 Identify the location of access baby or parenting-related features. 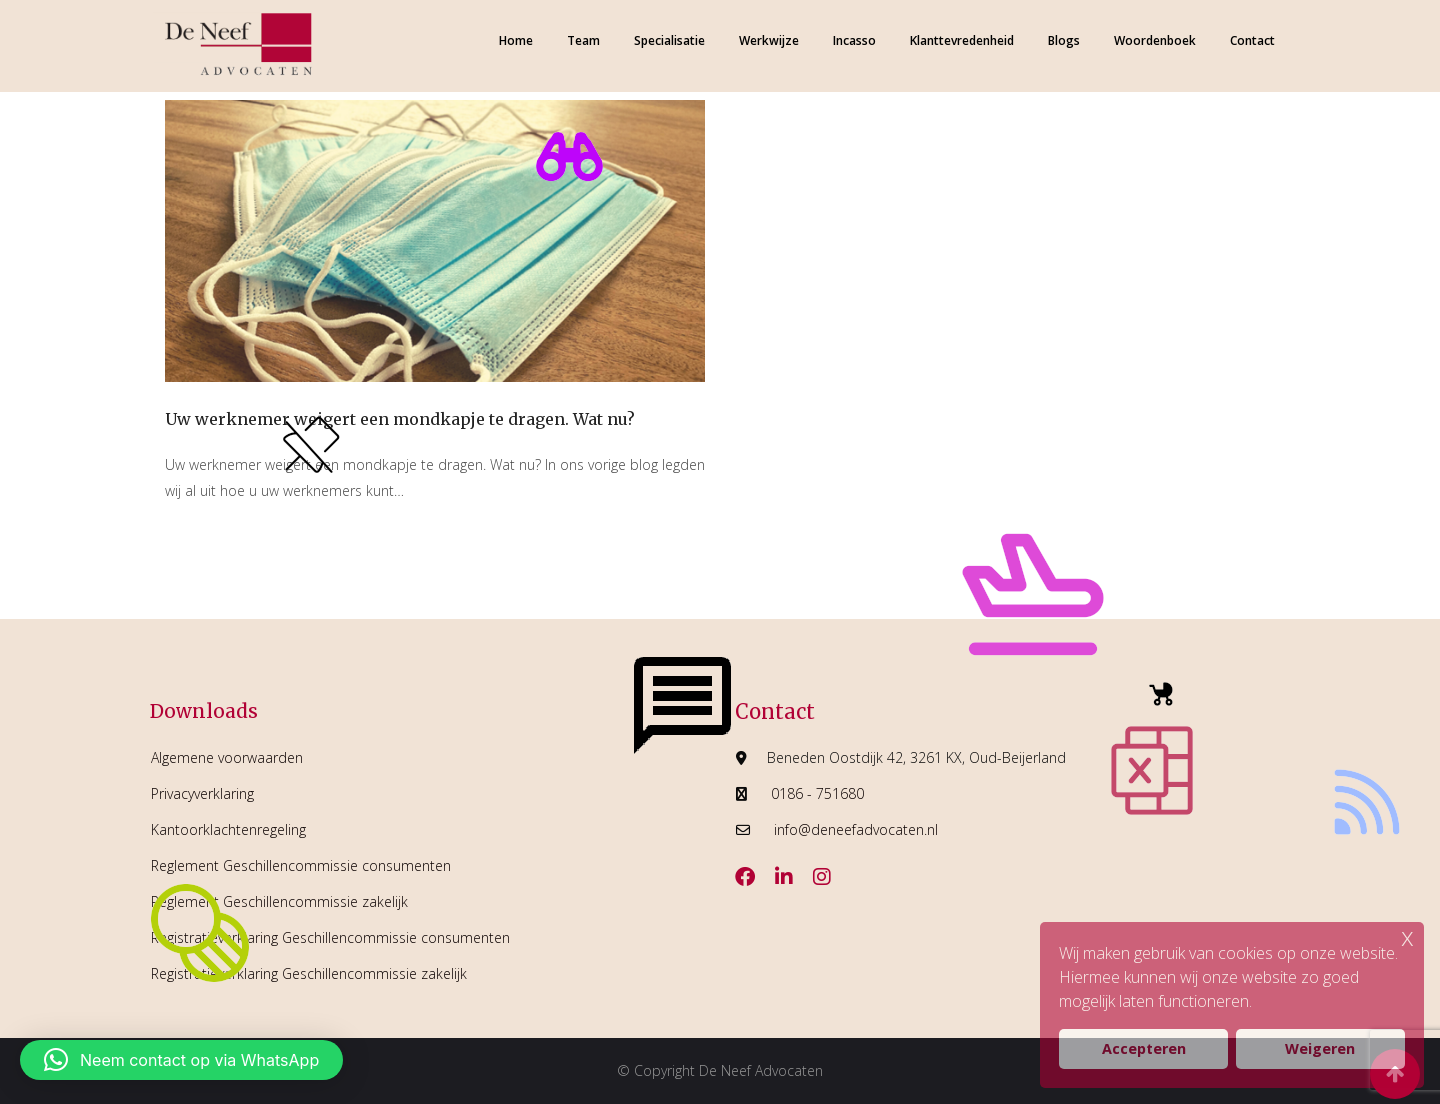
(1162, 694).